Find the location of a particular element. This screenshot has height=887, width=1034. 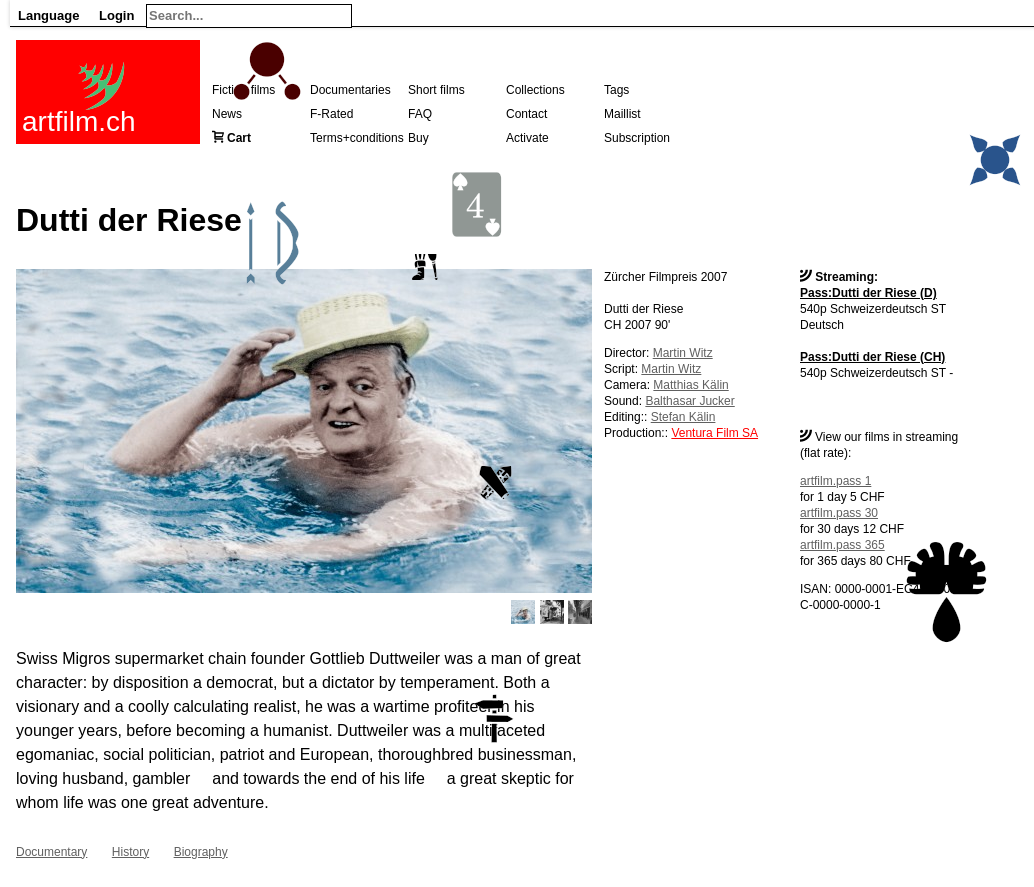

indicates player has reached level four is located at coordinates (995, 160).